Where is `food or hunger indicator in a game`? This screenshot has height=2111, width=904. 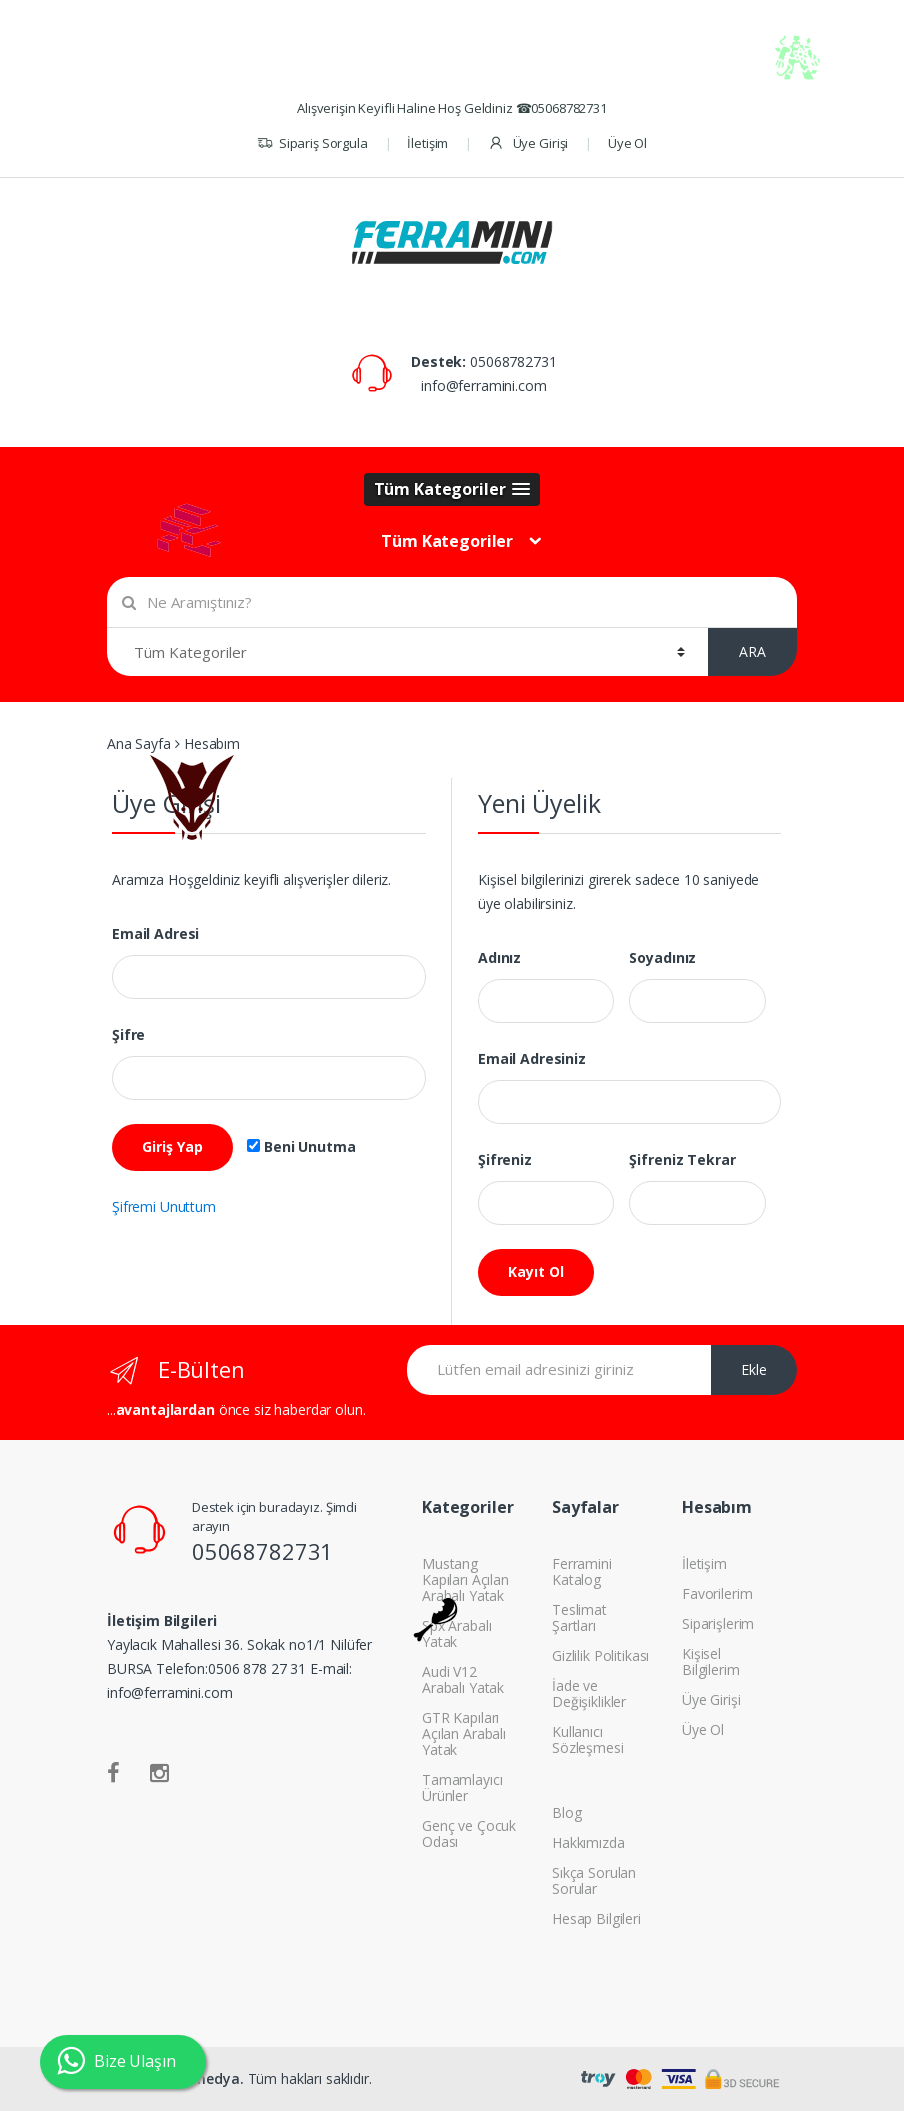
food or hunger indicator in a game is located at coordinates (435, 1619).